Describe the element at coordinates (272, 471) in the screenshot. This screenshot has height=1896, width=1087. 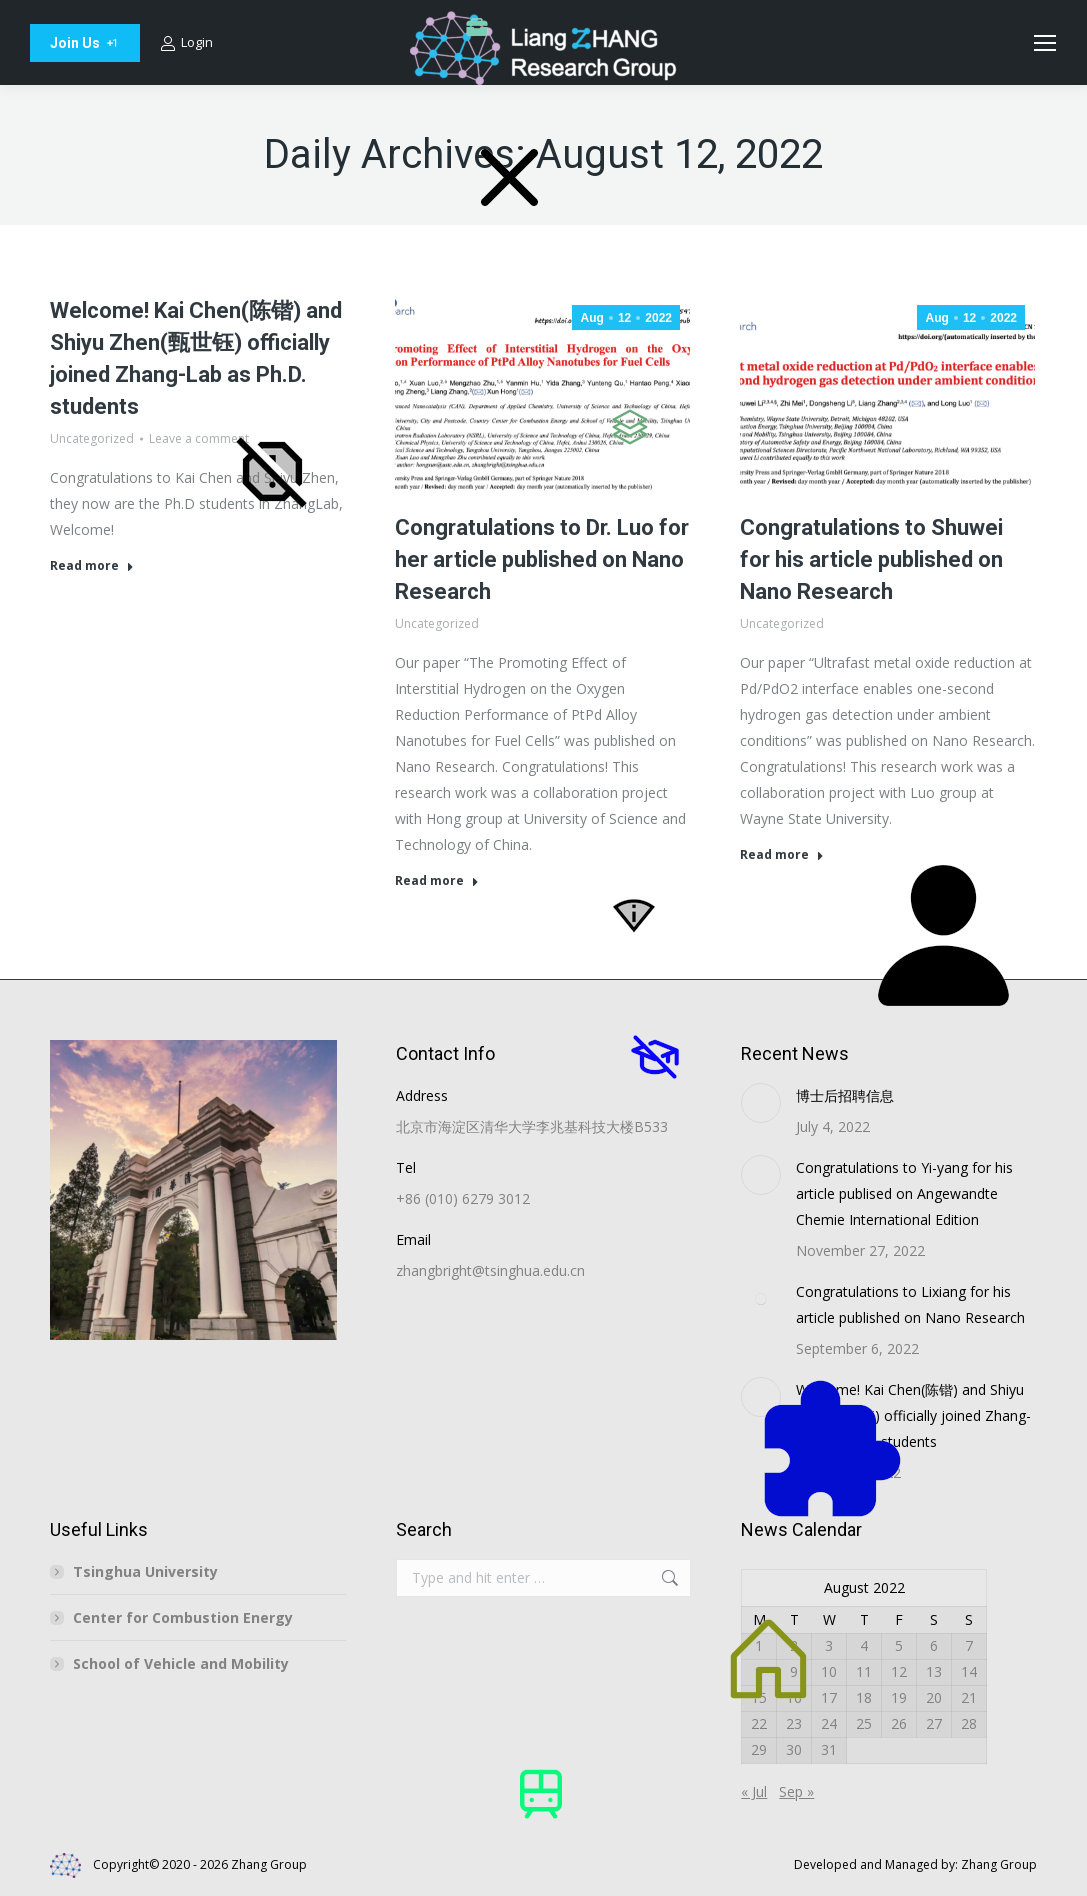
I see `disable report notifications` at that location.